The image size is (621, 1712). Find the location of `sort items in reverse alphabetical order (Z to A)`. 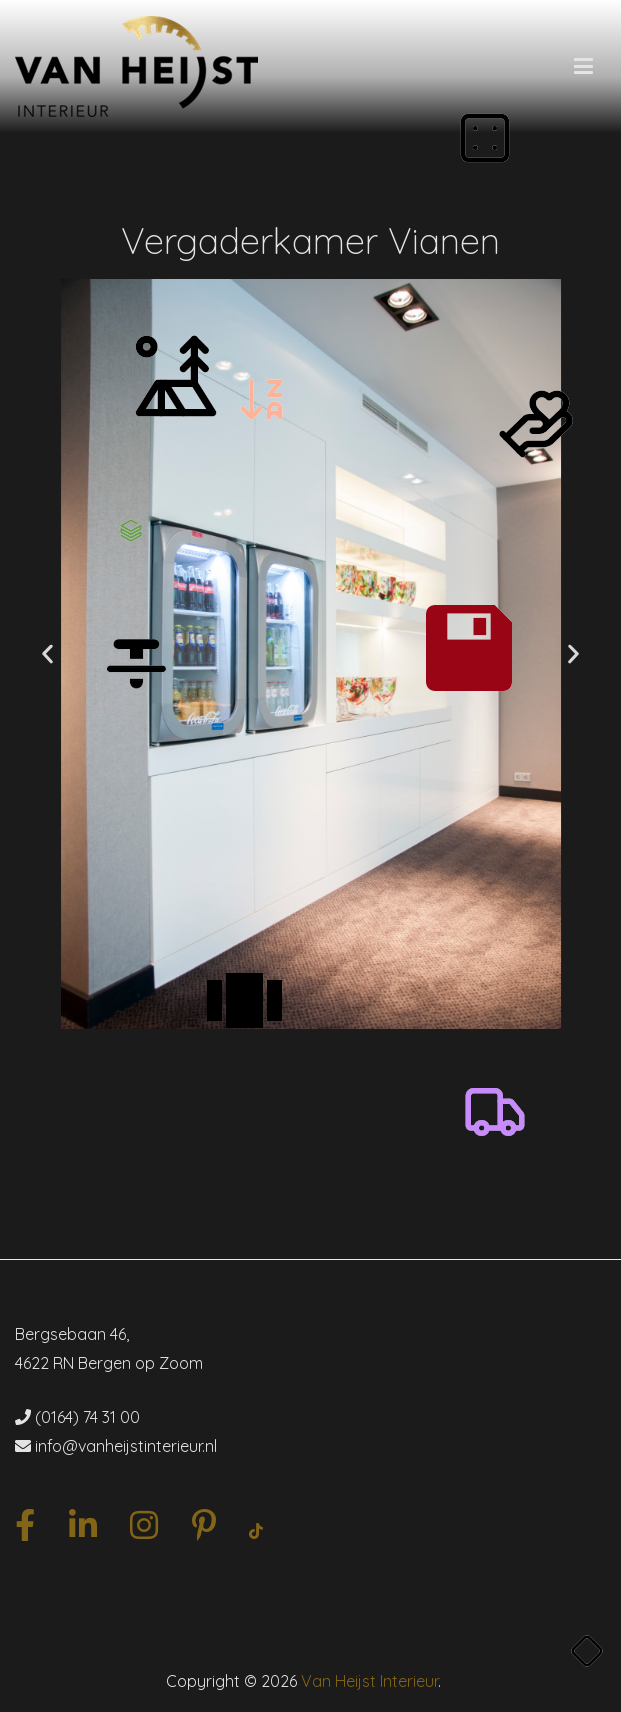

sort items in reverse alphabetical order (Z to A) is located at coordinates (262, 399).